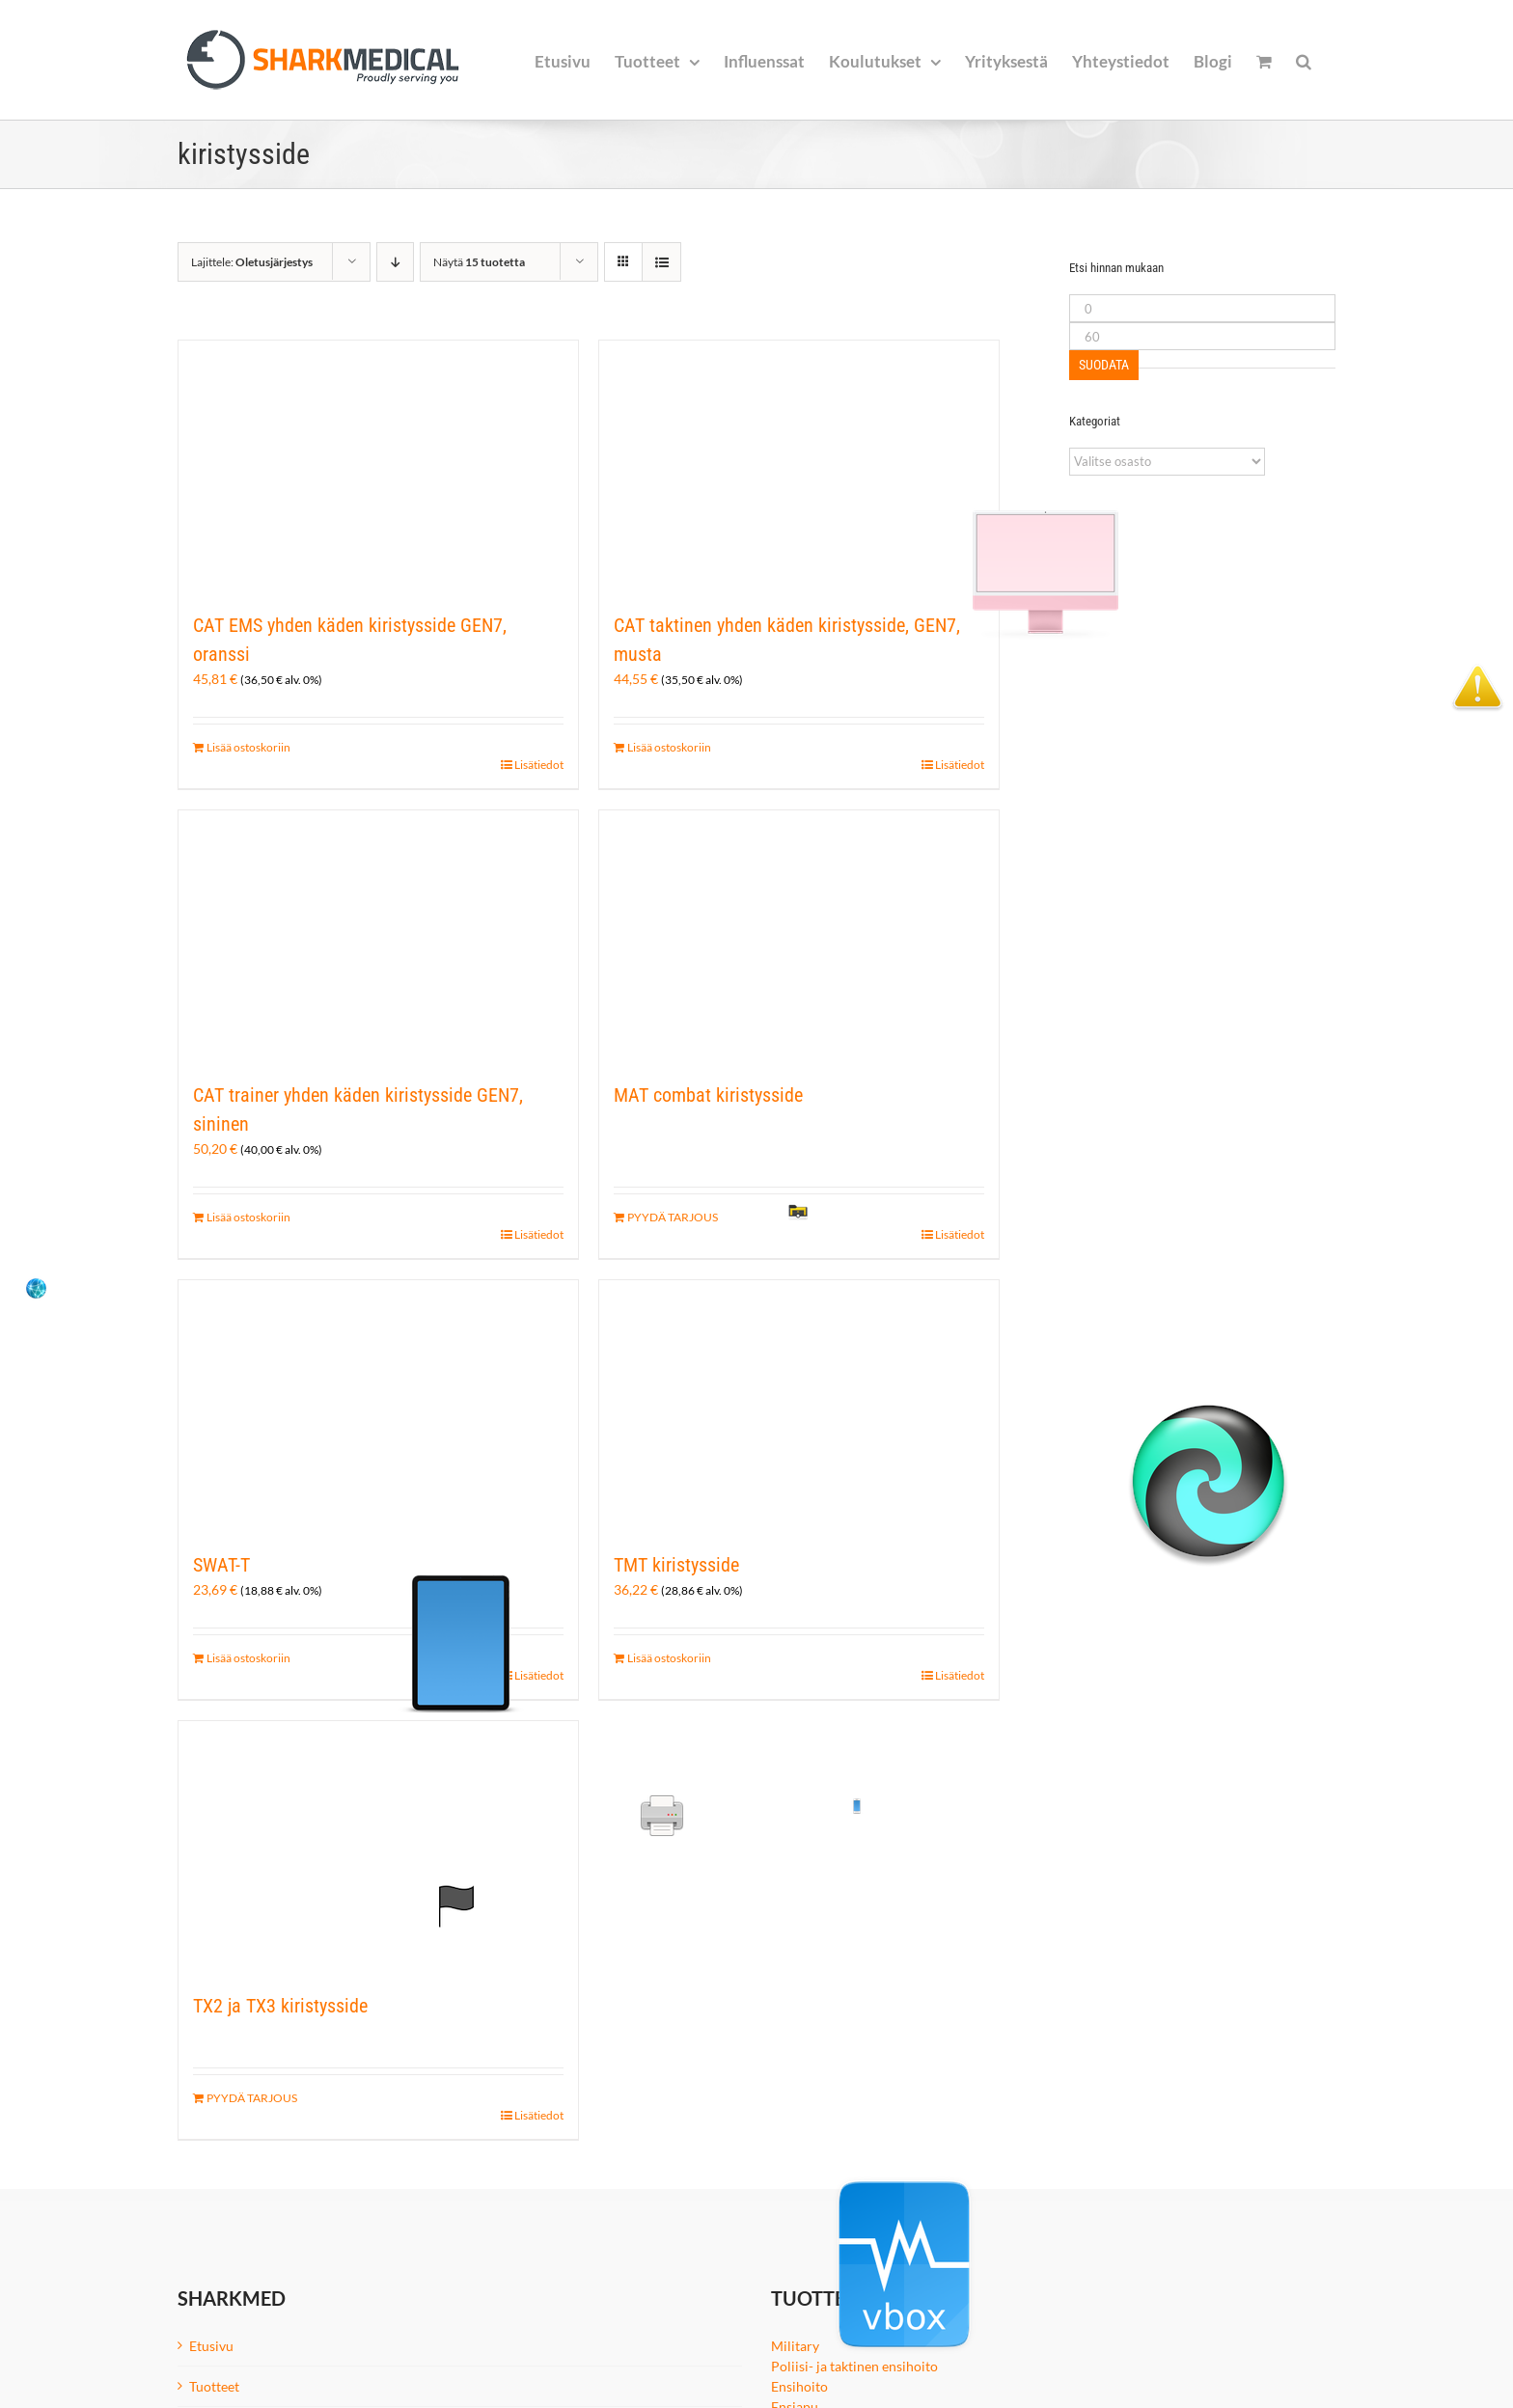 The image size is (1513, 2408). I want to click on iPad Air device icon, so click(460, 1644).